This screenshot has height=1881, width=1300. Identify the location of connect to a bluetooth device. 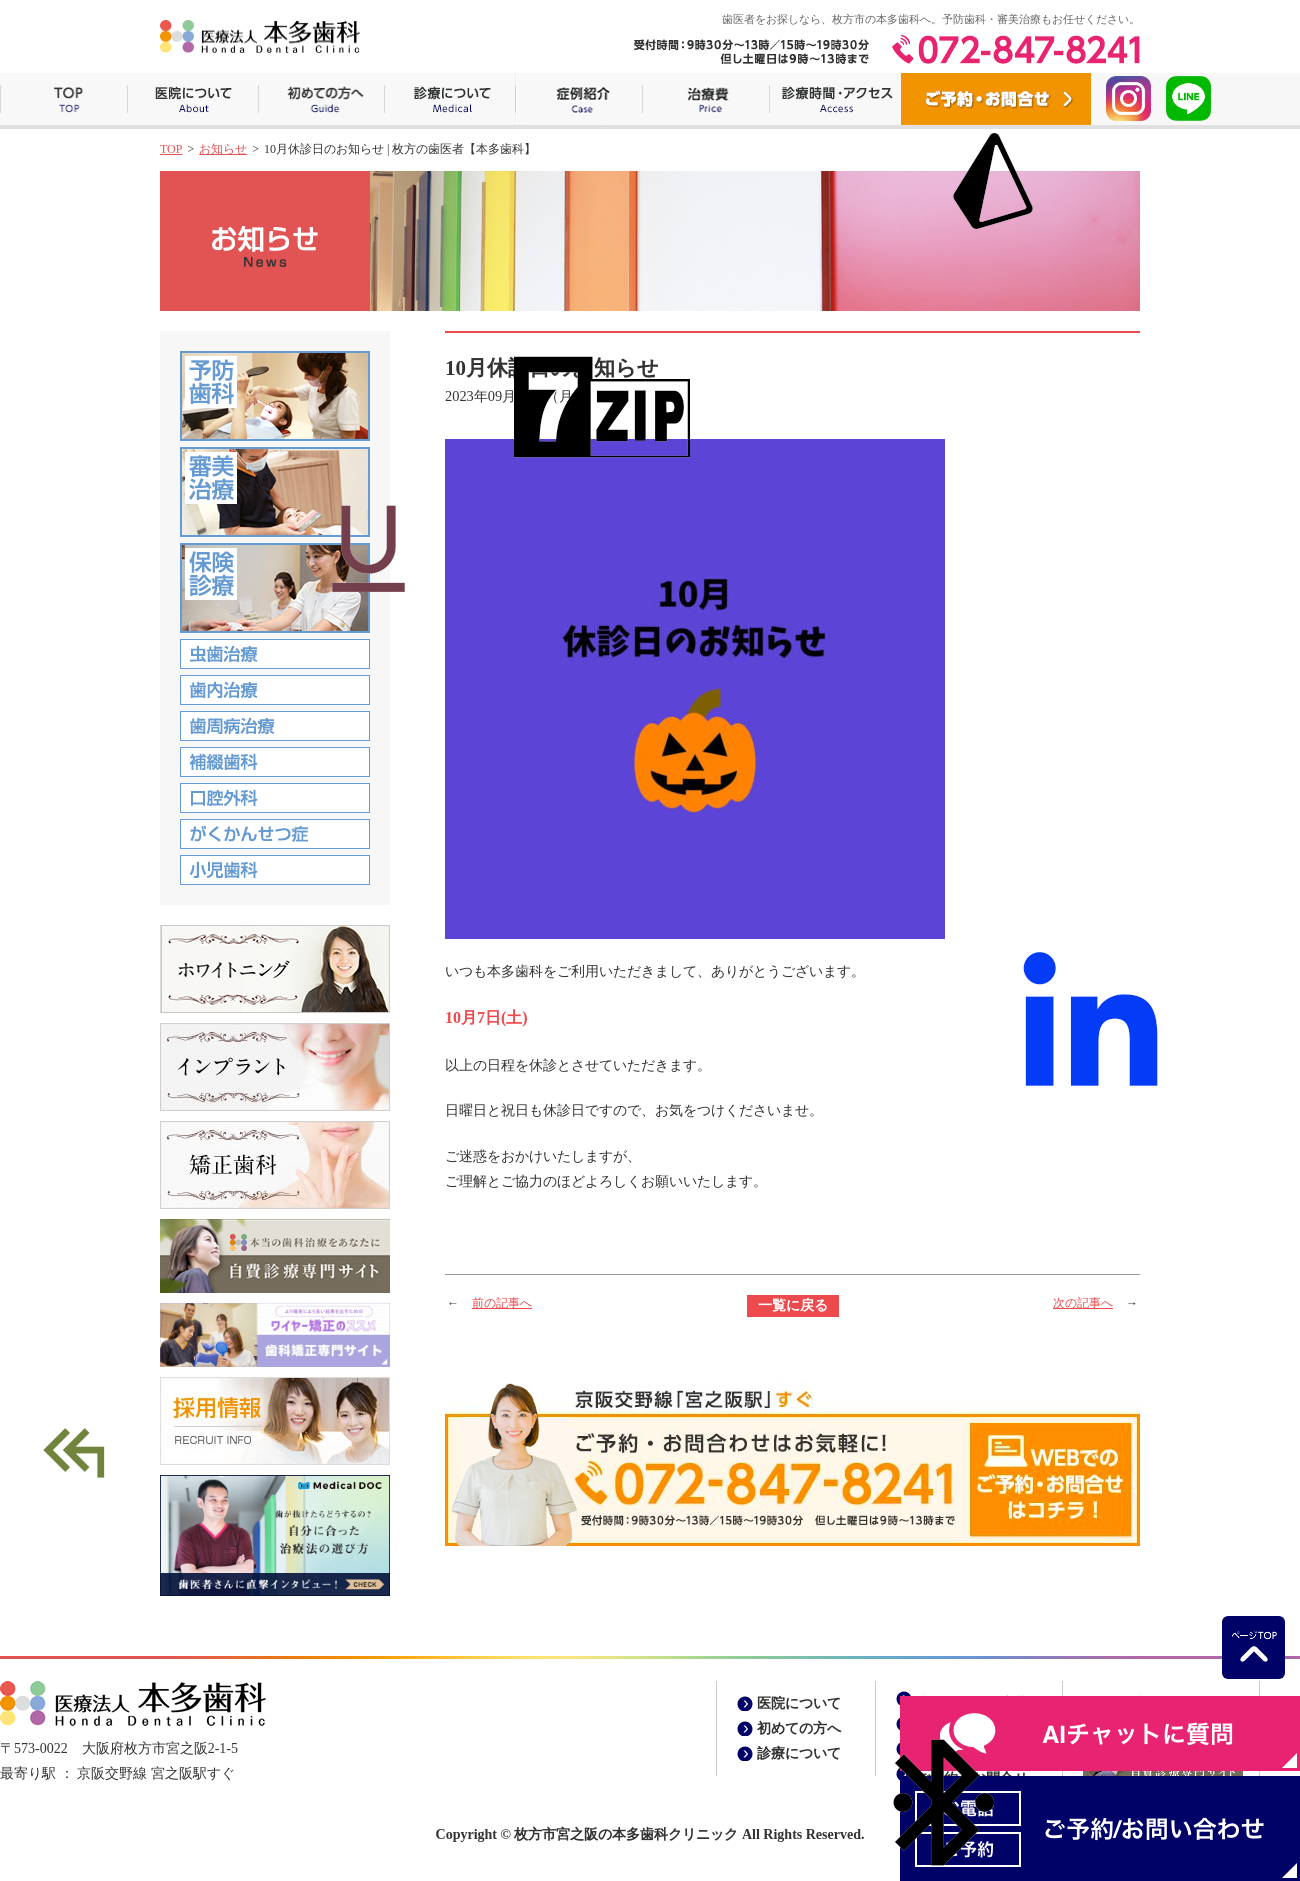
(937, 1802).